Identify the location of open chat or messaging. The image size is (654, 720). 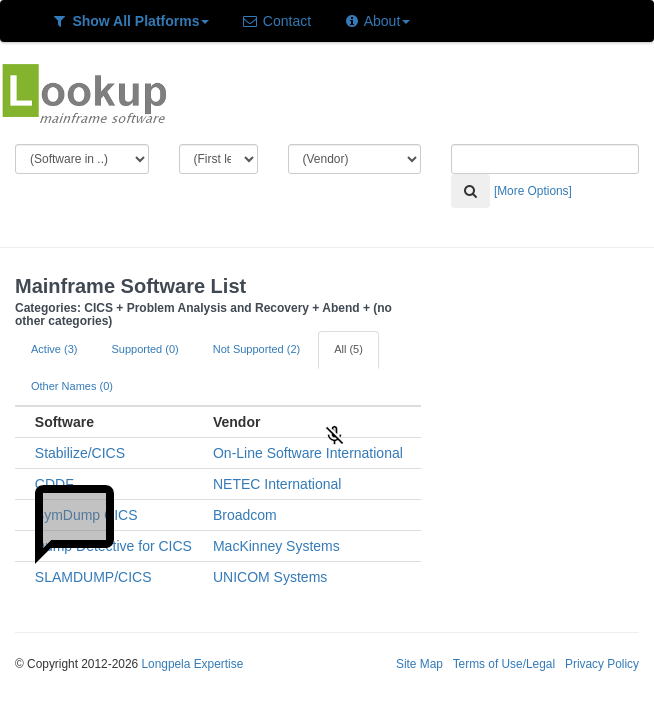
(74, 524).